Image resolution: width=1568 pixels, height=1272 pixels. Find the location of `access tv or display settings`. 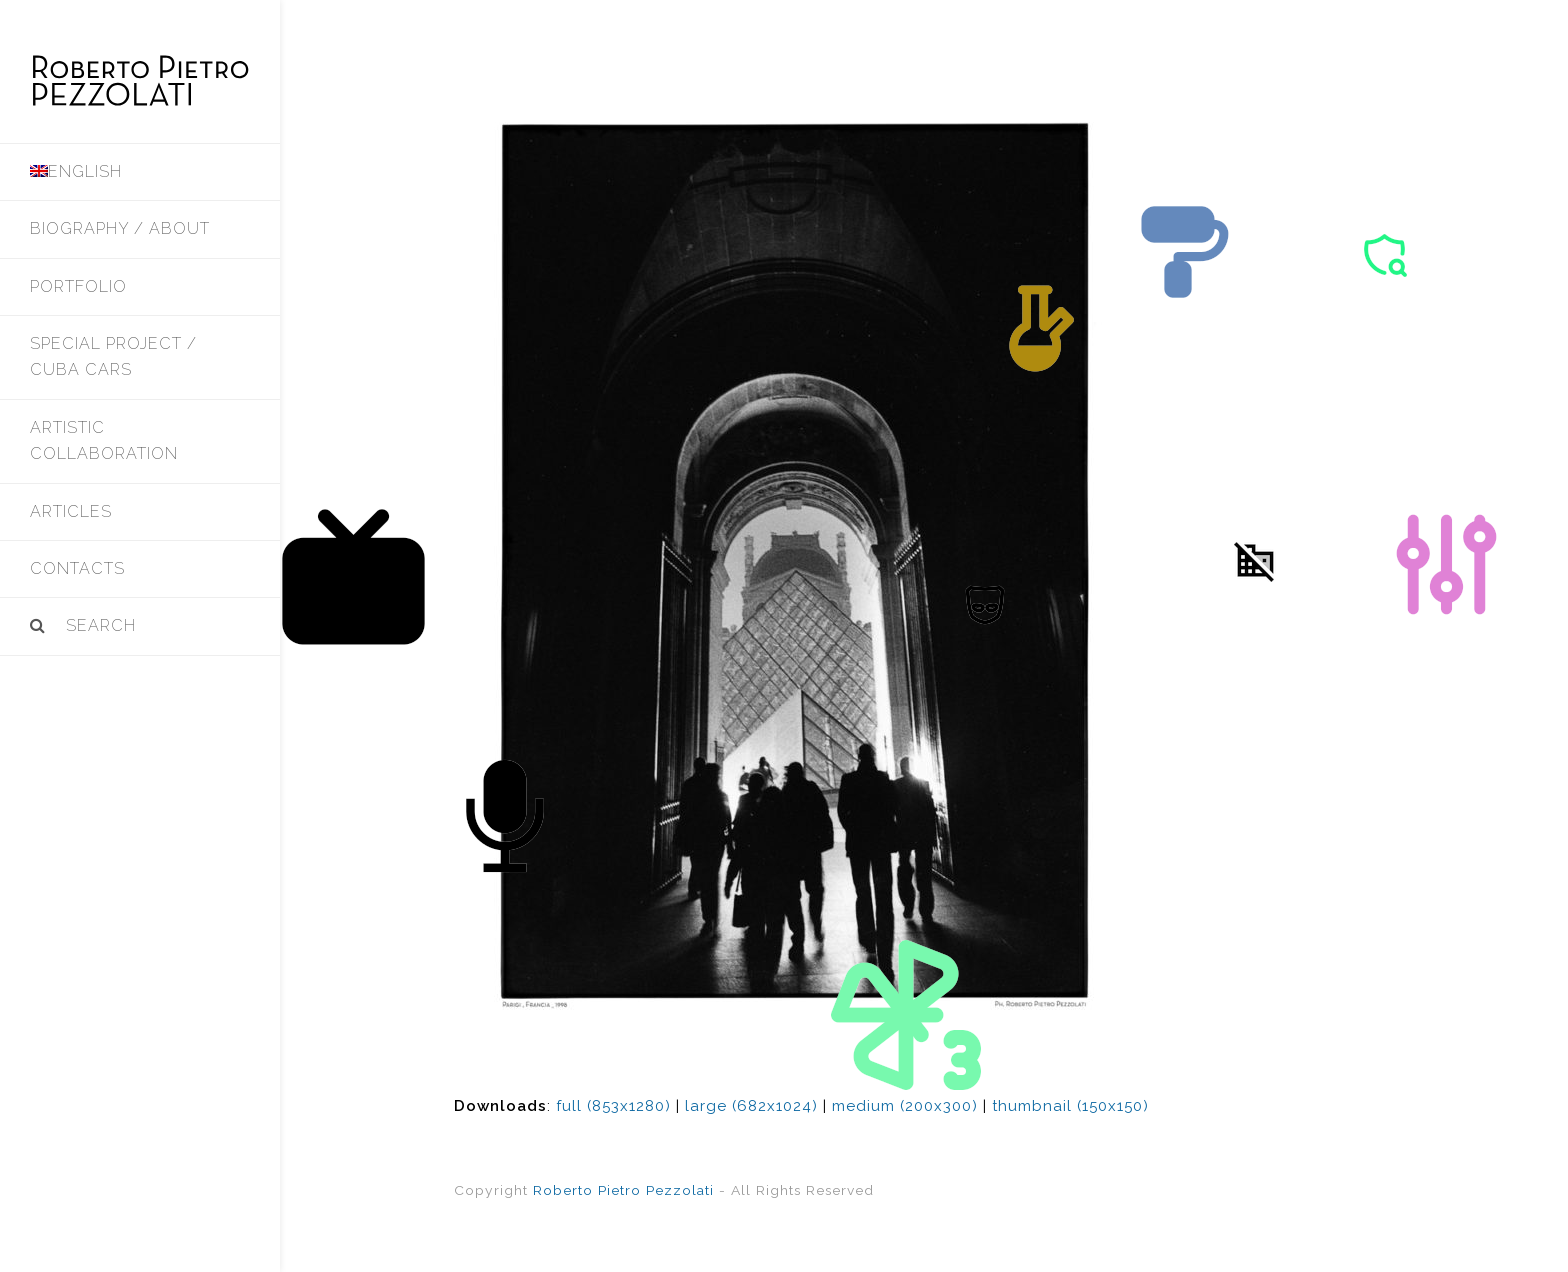

access tv or display settings is located at coordinates (353, 580).